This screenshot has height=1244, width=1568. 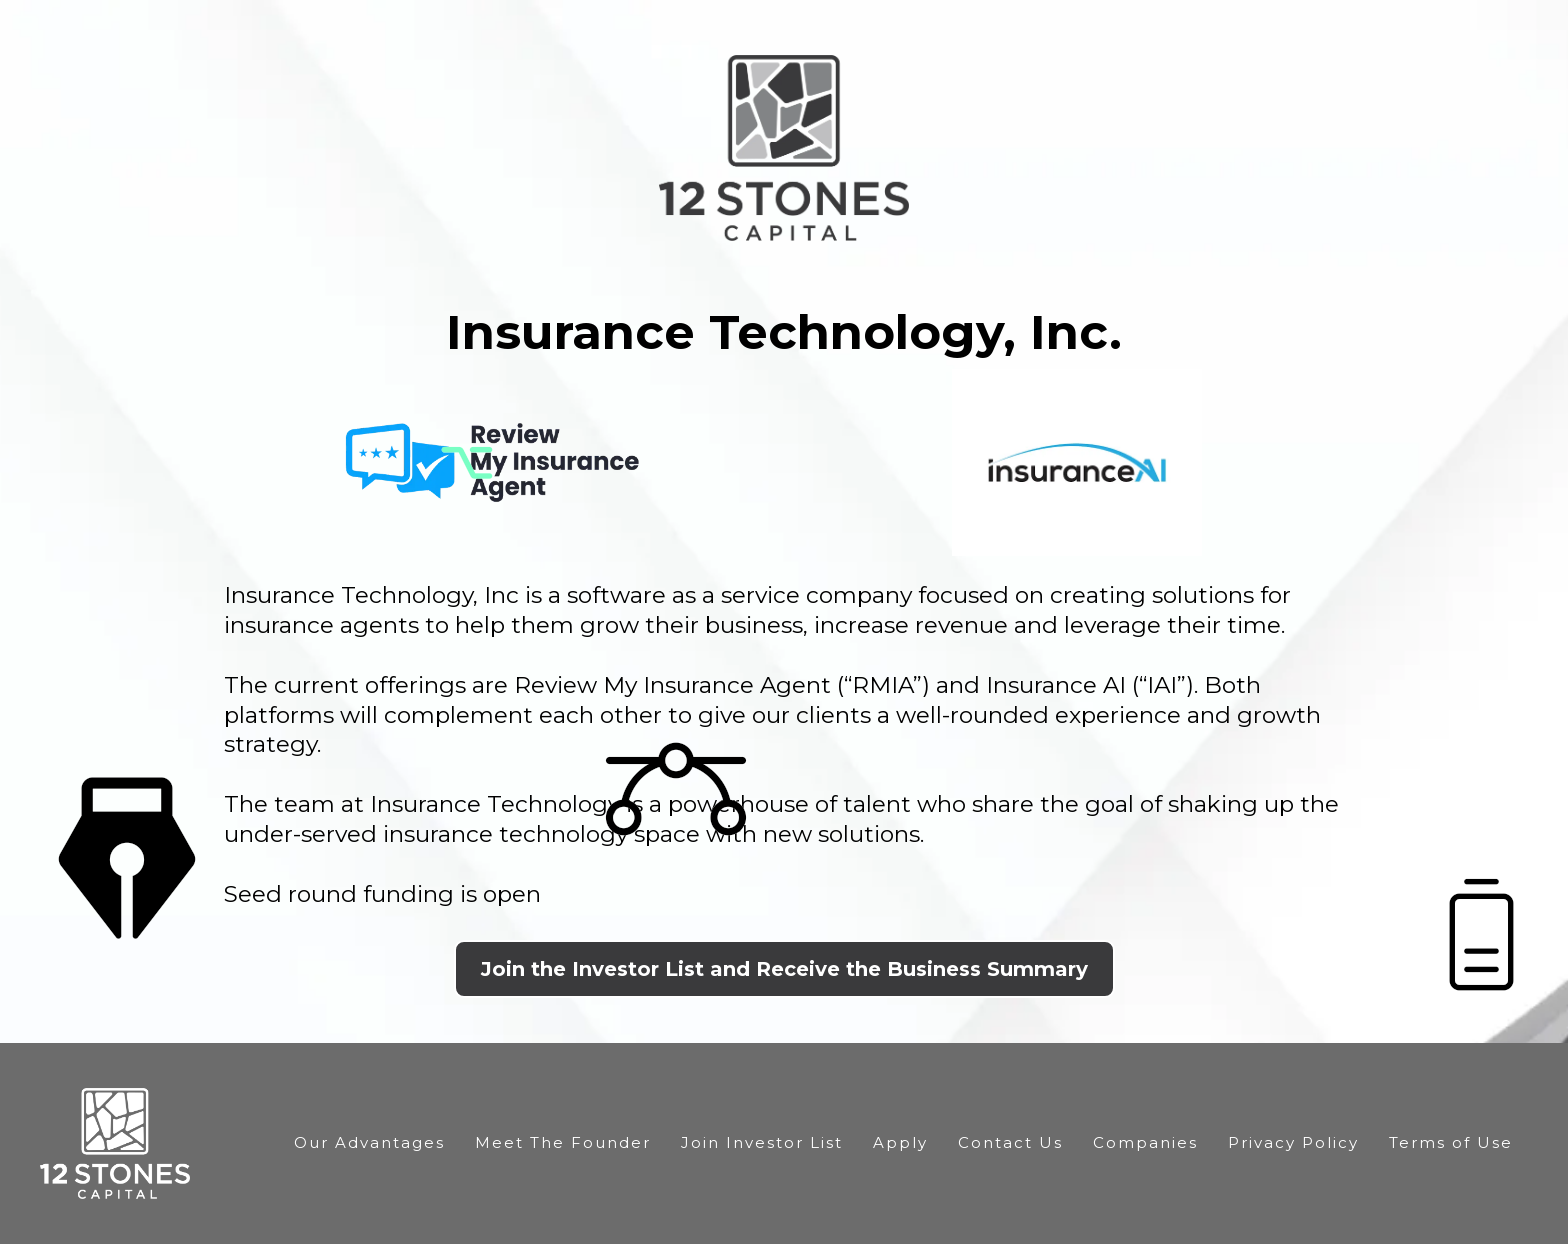 What do you see at coordinates (676, 789) in the screenshot?
I see `edit vector path or bezier curve` at bounding box center [676, 789].